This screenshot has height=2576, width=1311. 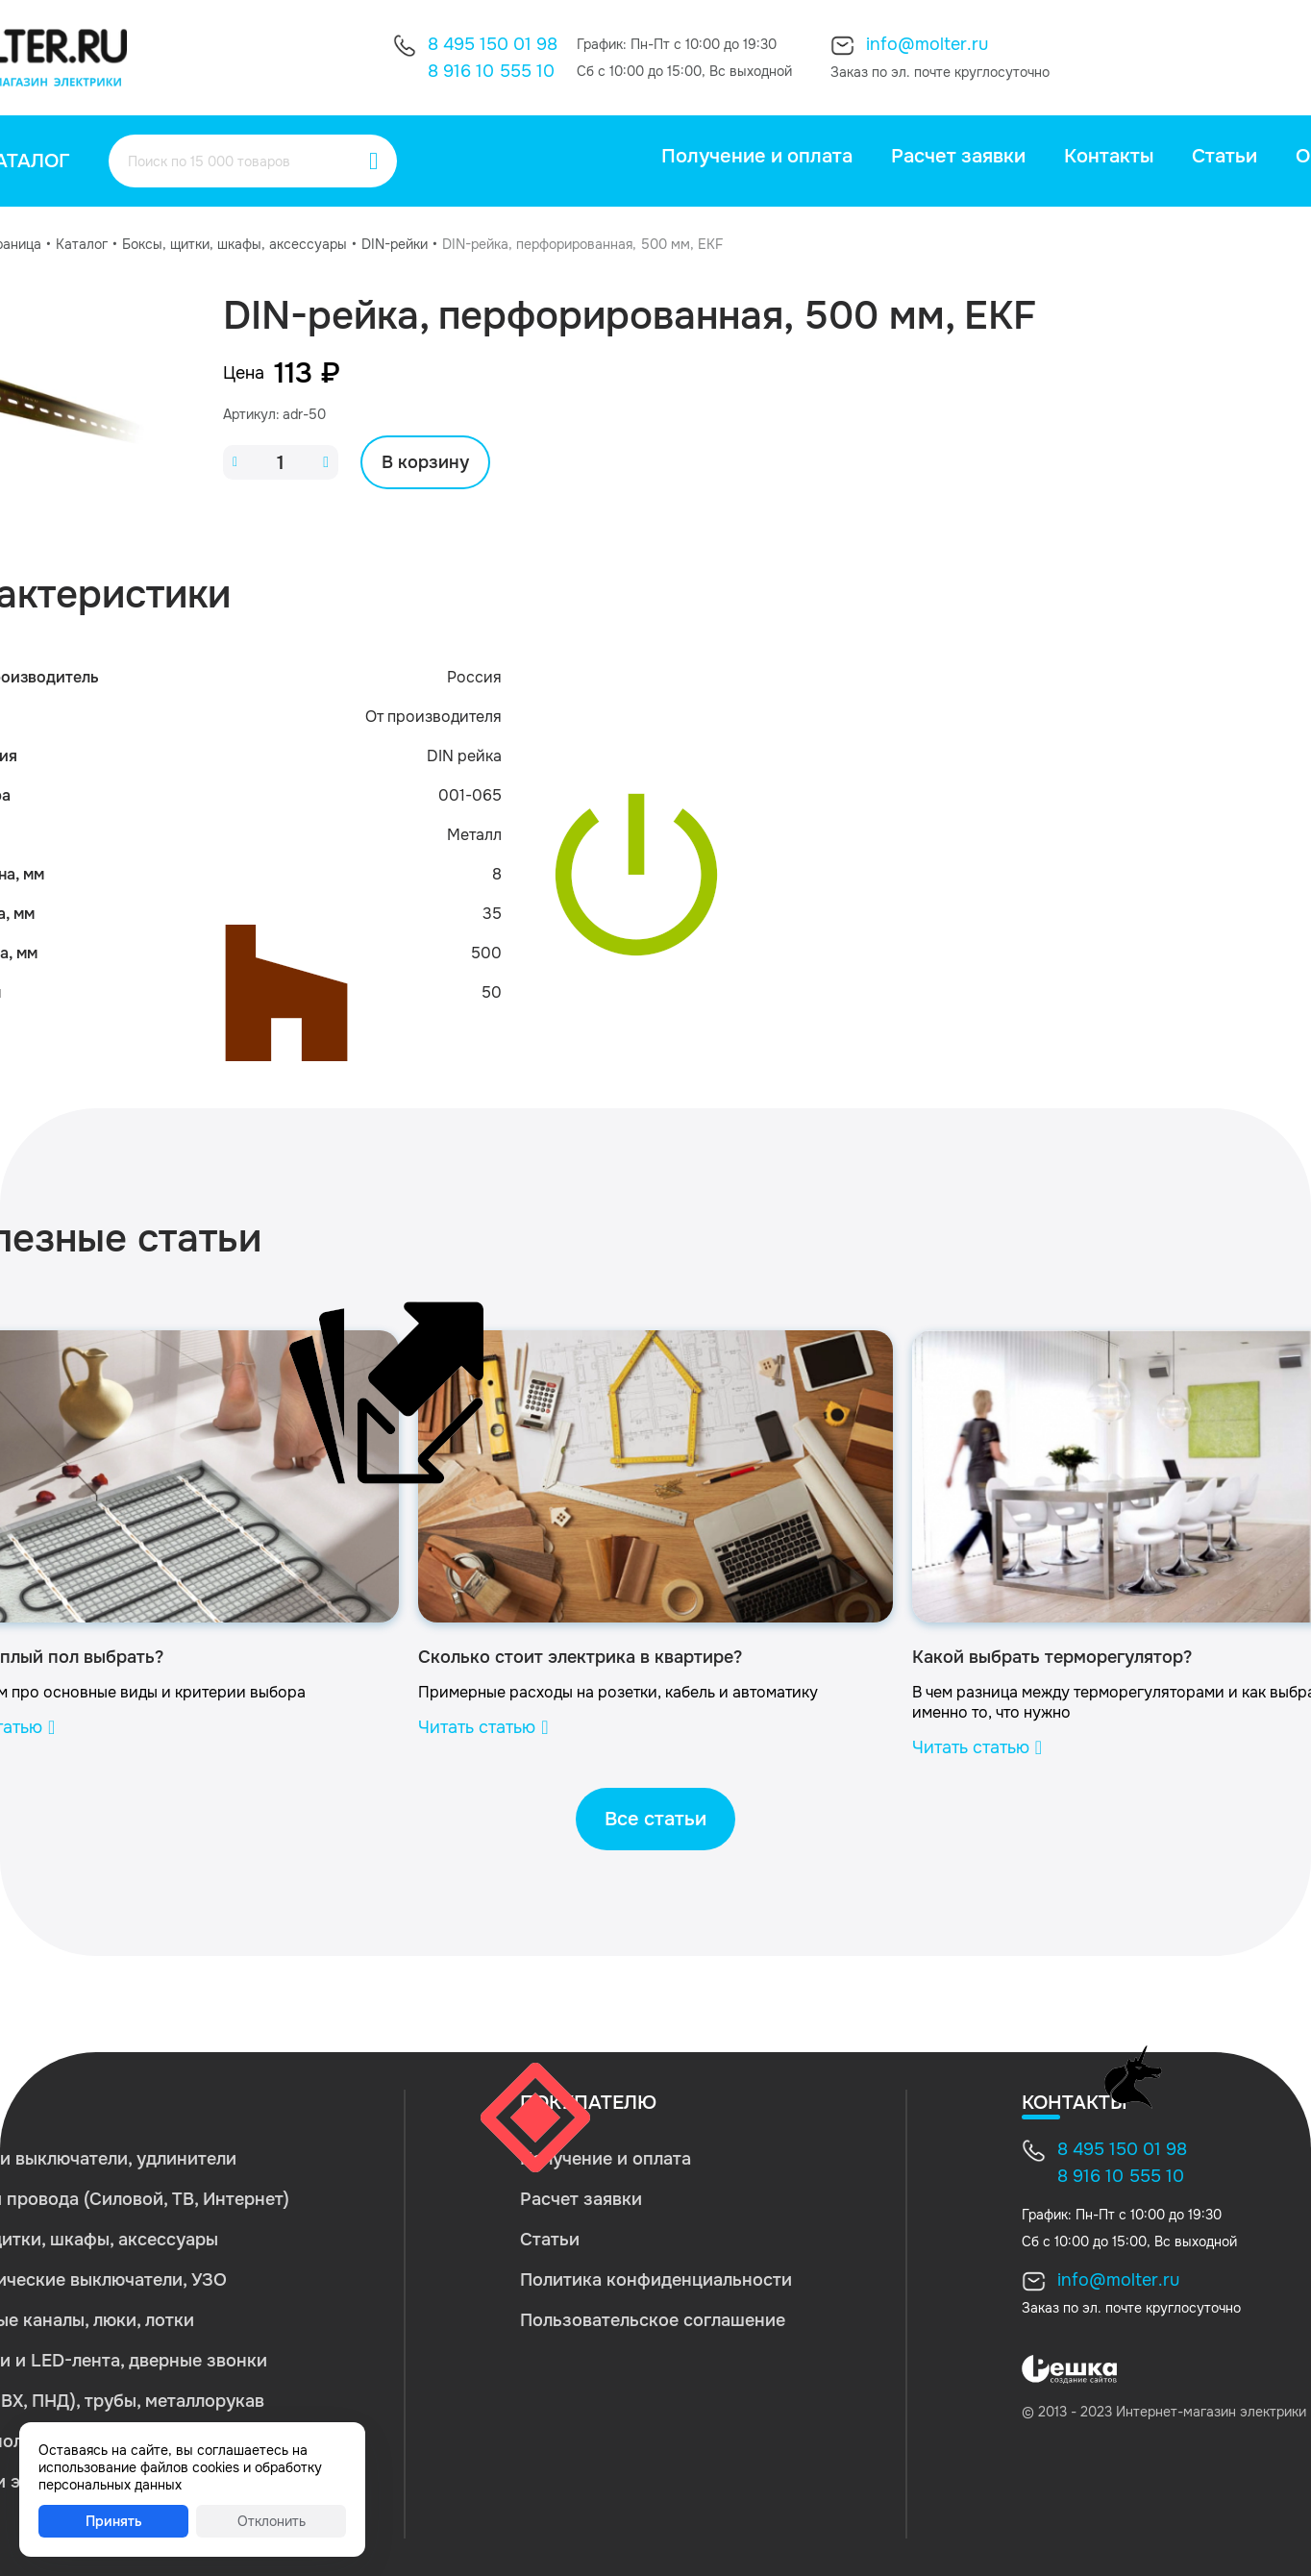 I want to click on open the houzz app for home design and renovation, so click(x=286, y=993).